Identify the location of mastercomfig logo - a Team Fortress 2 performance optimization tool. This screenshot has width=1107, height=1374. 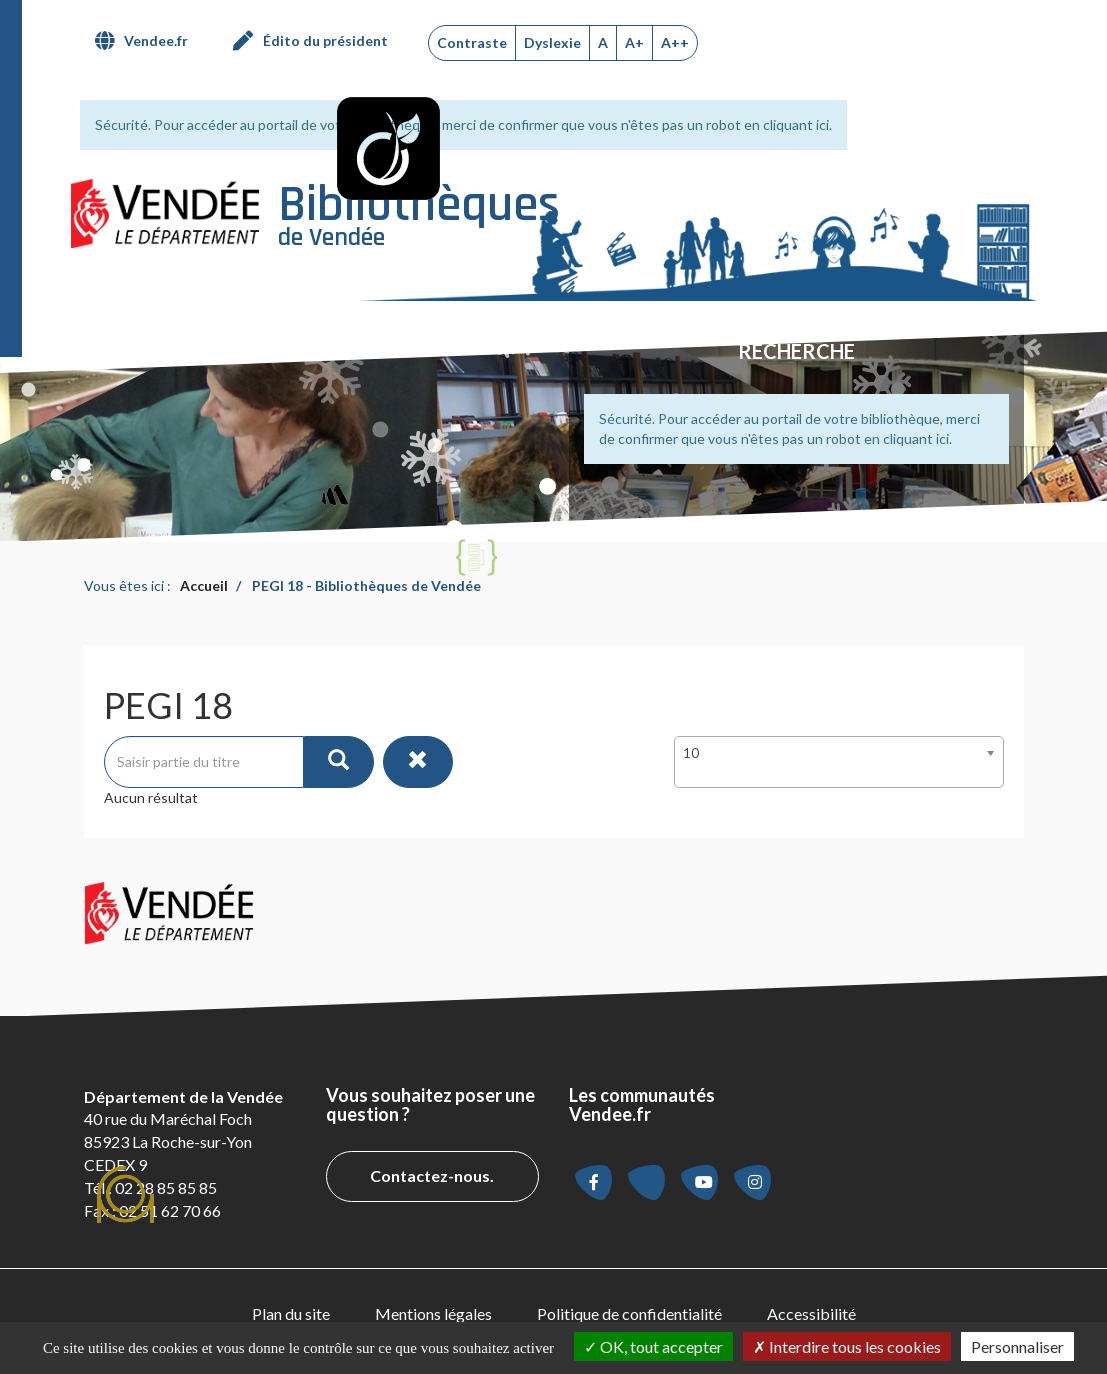
(125, 1194).